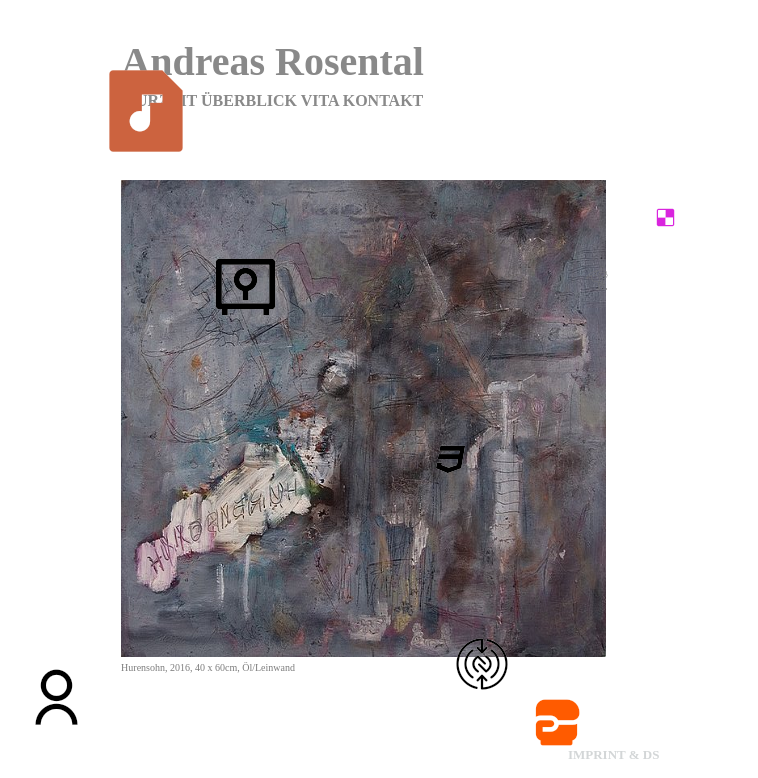 The image size is (758, 778). Describe the element at coordinates (556, 722) in the screenshot. I see `access boxing or combat sports content` at that location.